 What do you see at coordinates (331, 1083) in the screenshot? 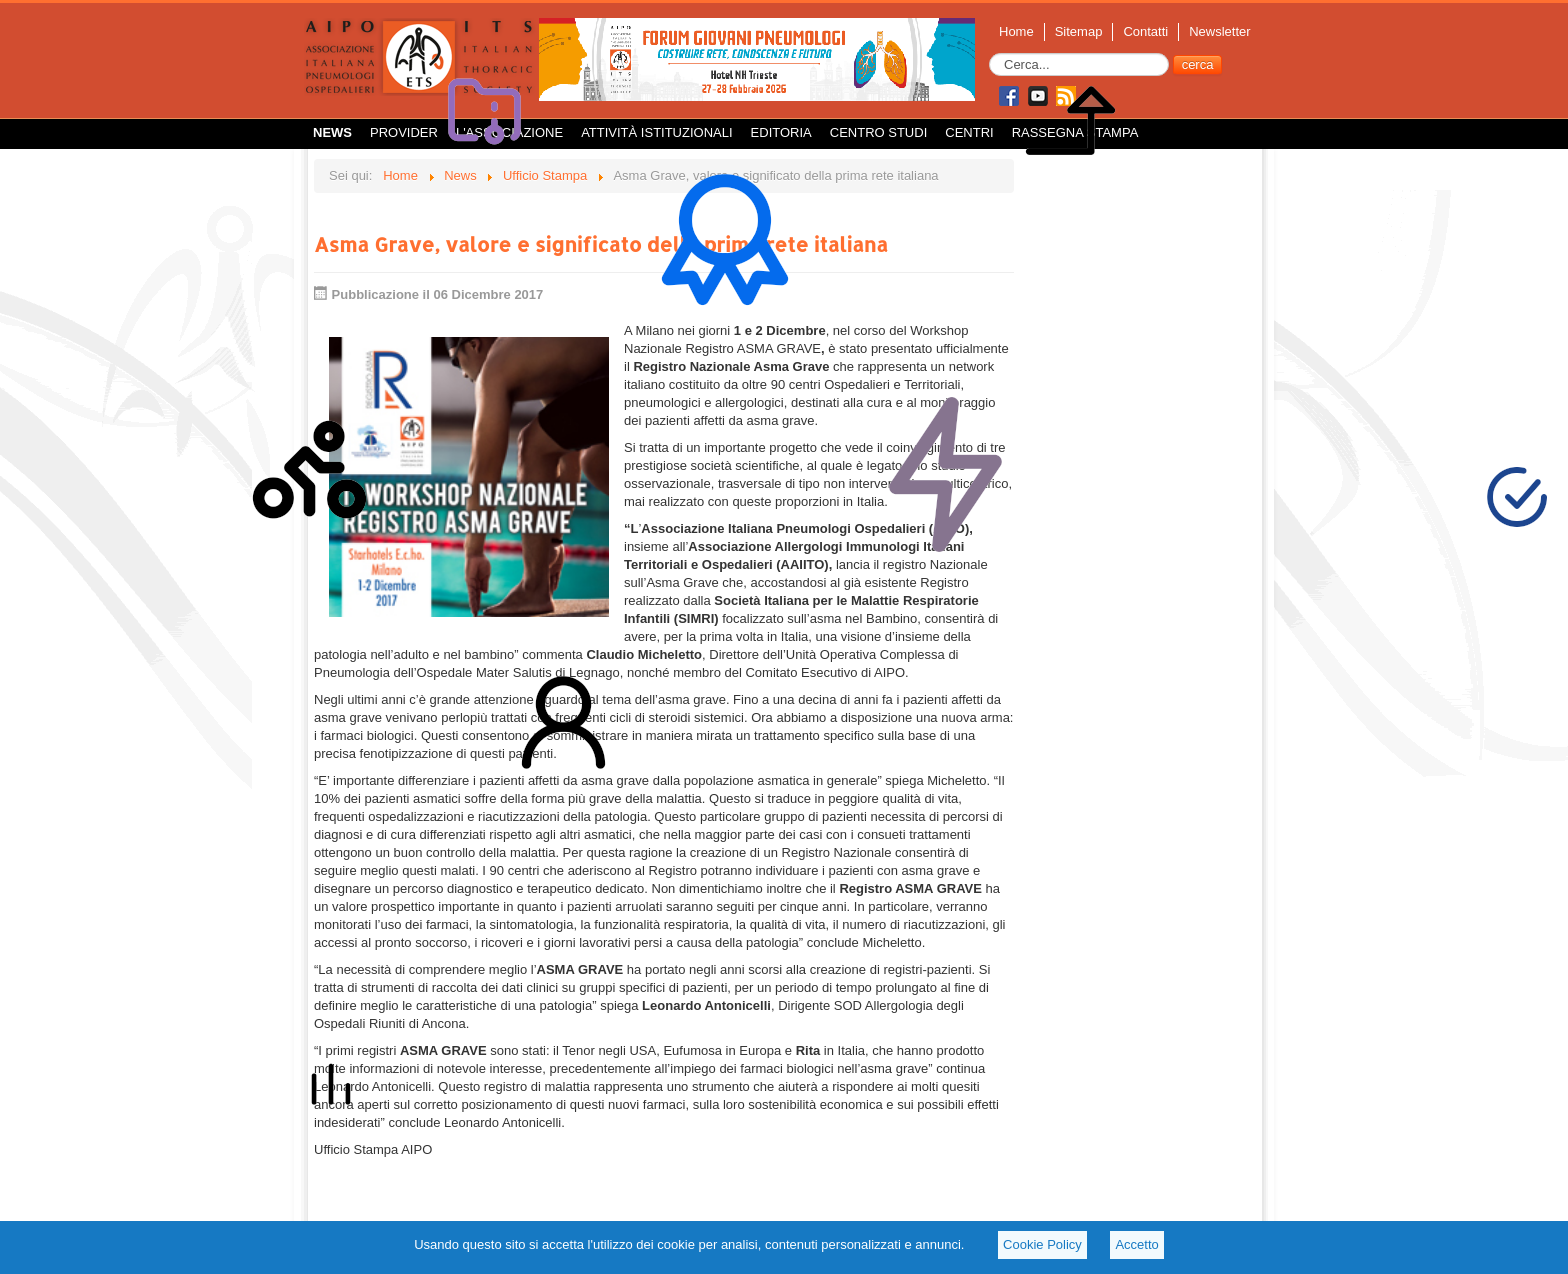
I see `view analytics or statistics` at bounding box center [331, 1083].